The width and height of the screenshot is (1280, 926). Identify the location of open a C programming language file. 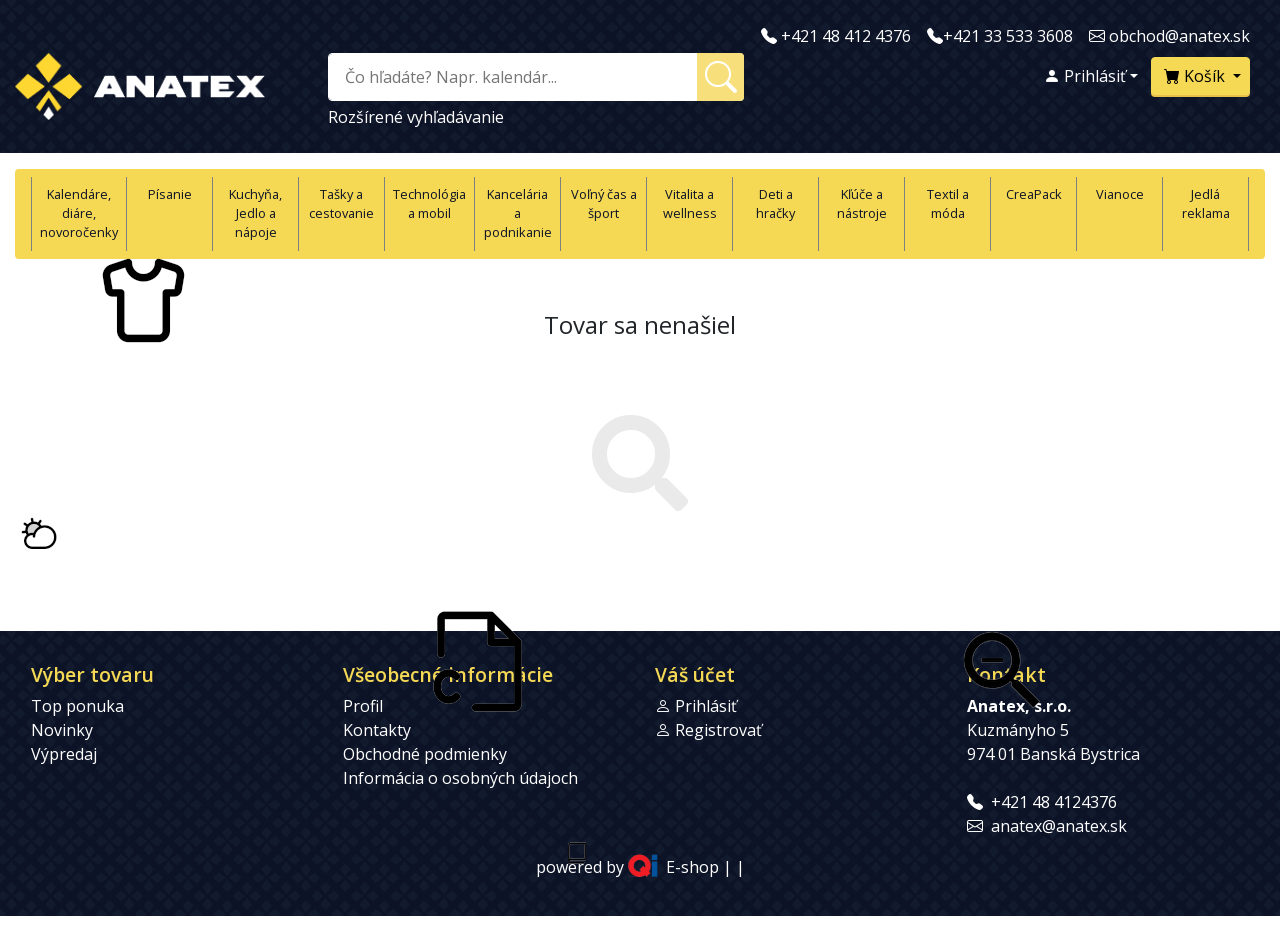
(479, 661).